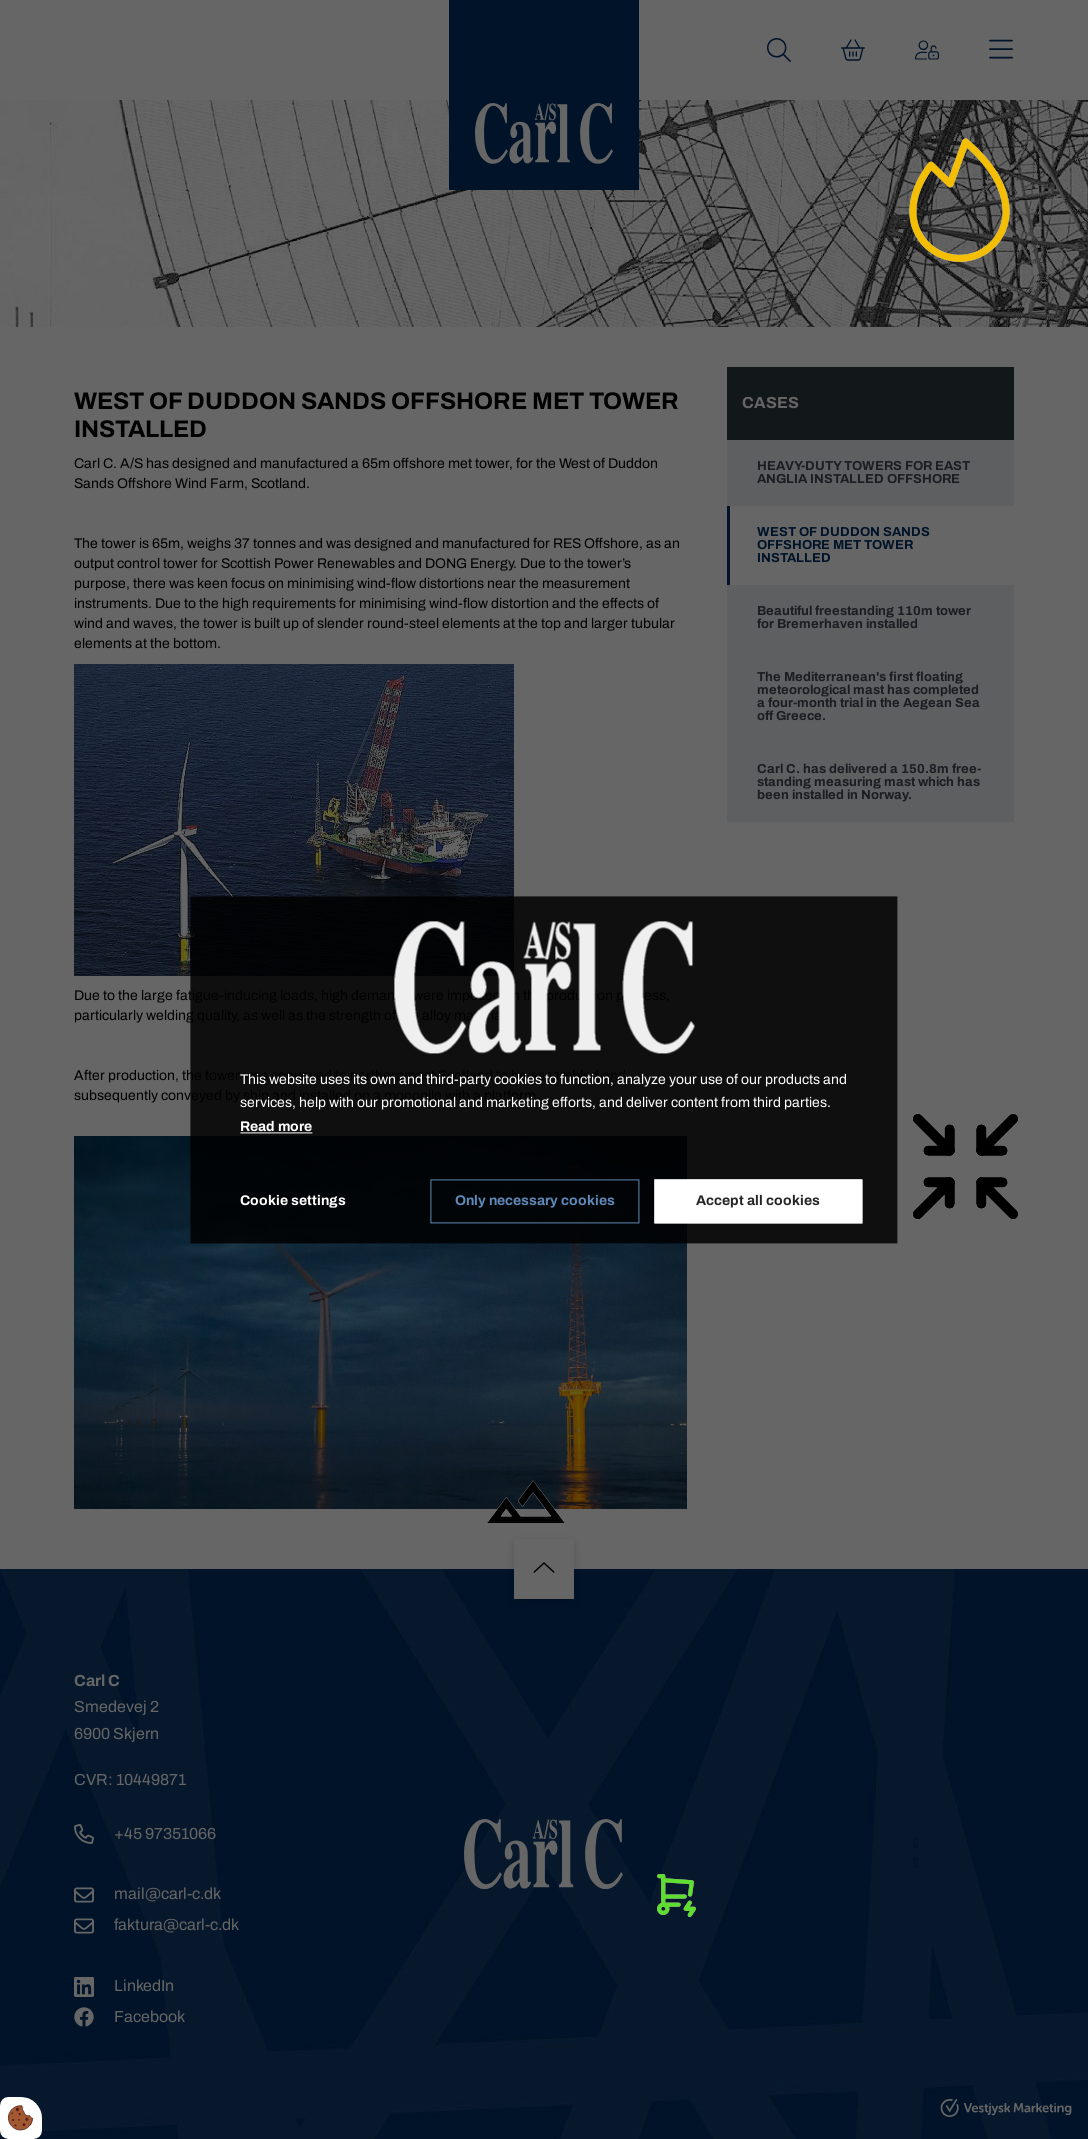  Describe the element at coordinates (959, 202) in the screenshot. I see `indicates trending or popular content` at that location.